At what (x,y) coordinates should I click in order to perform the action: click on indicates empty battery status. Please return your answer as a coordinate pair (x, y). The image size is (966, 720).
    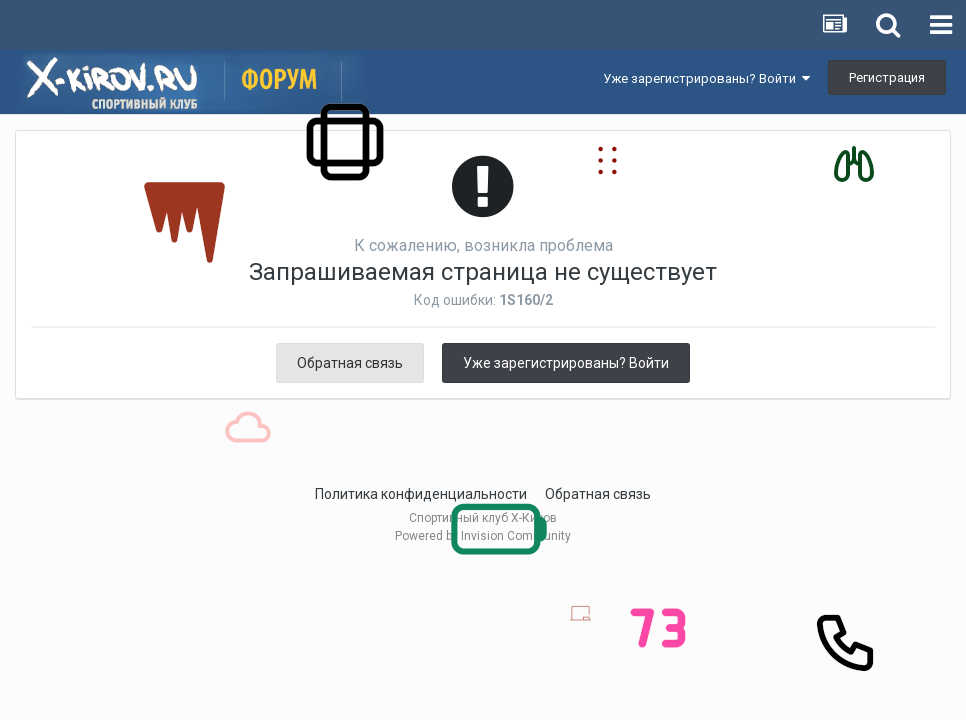
    Looking at the image, I should click on (499, 526).